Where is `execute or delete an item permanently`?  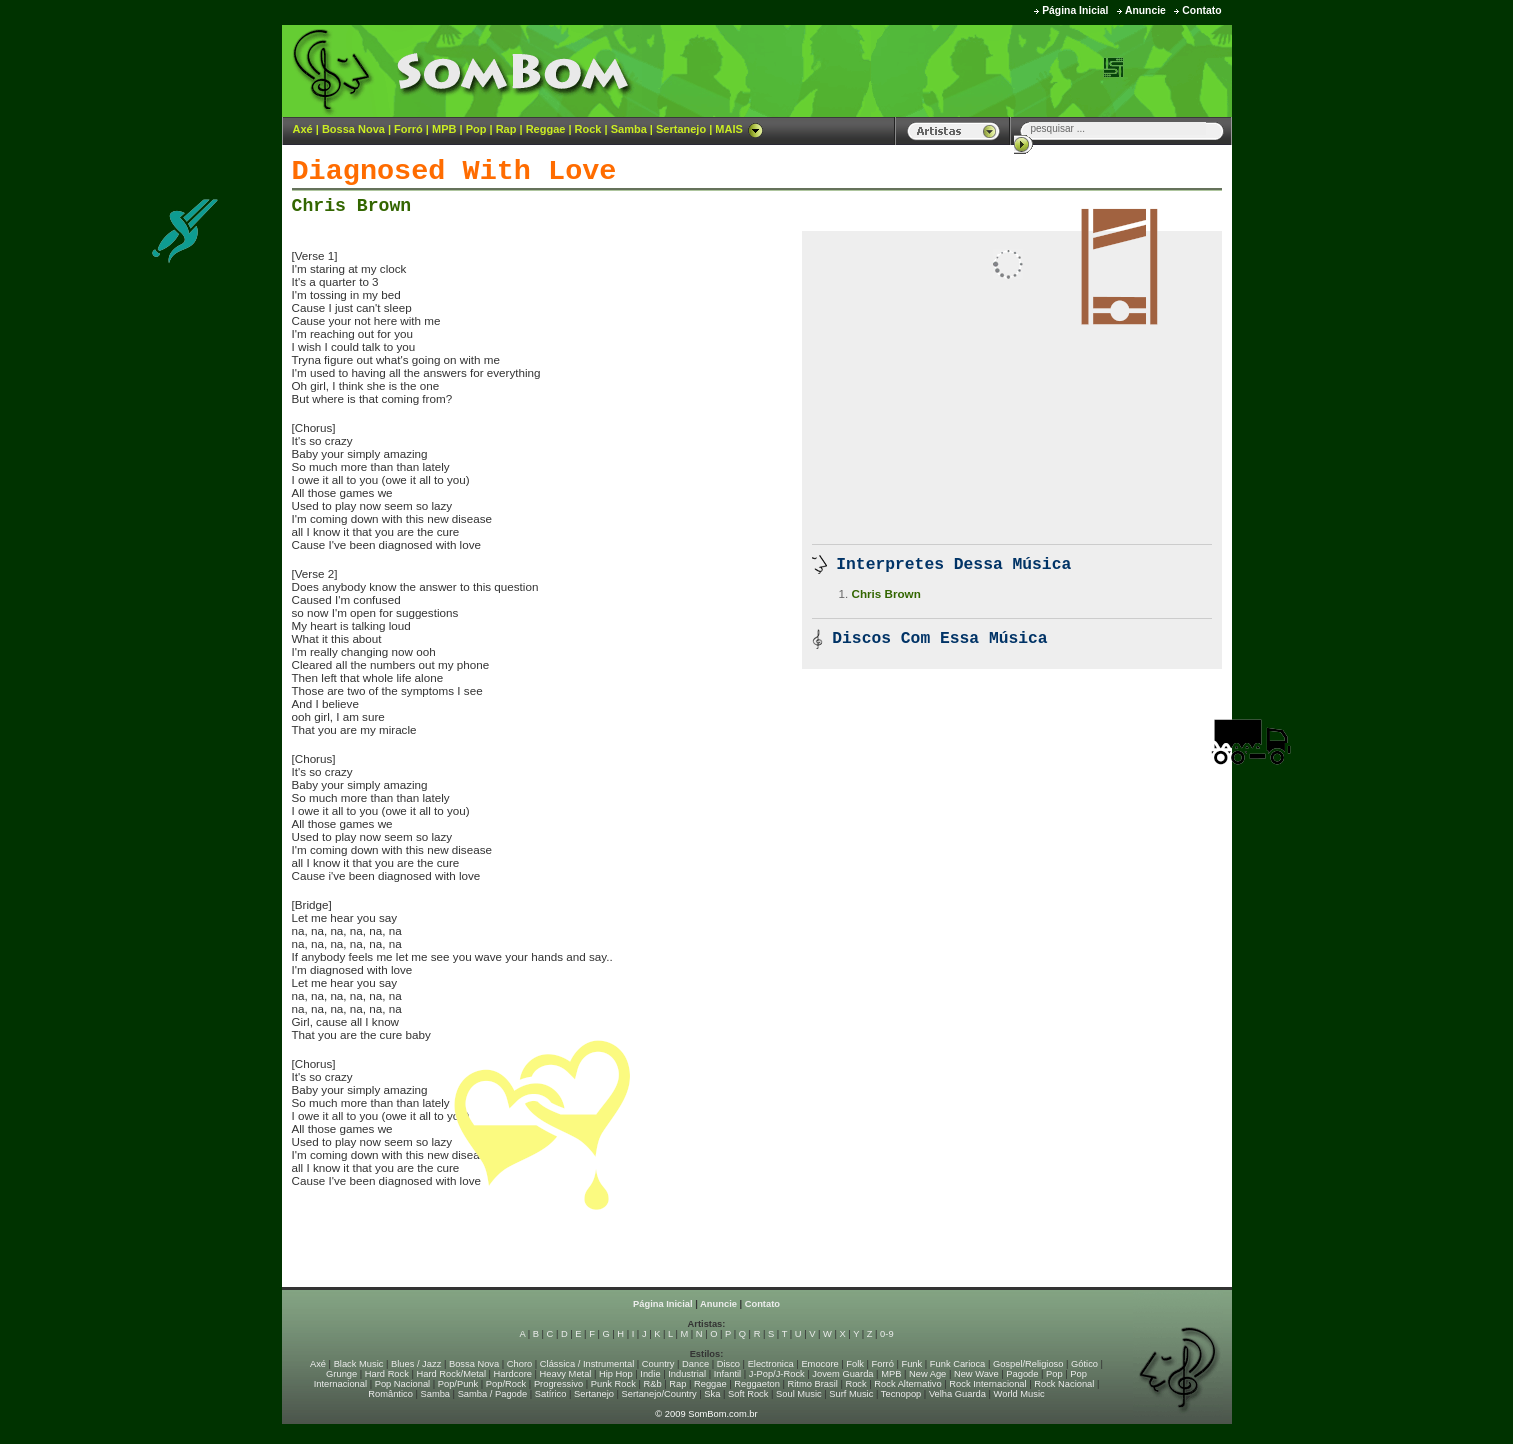 execute or delete an item permanently is located at coordinates (1118, 267).